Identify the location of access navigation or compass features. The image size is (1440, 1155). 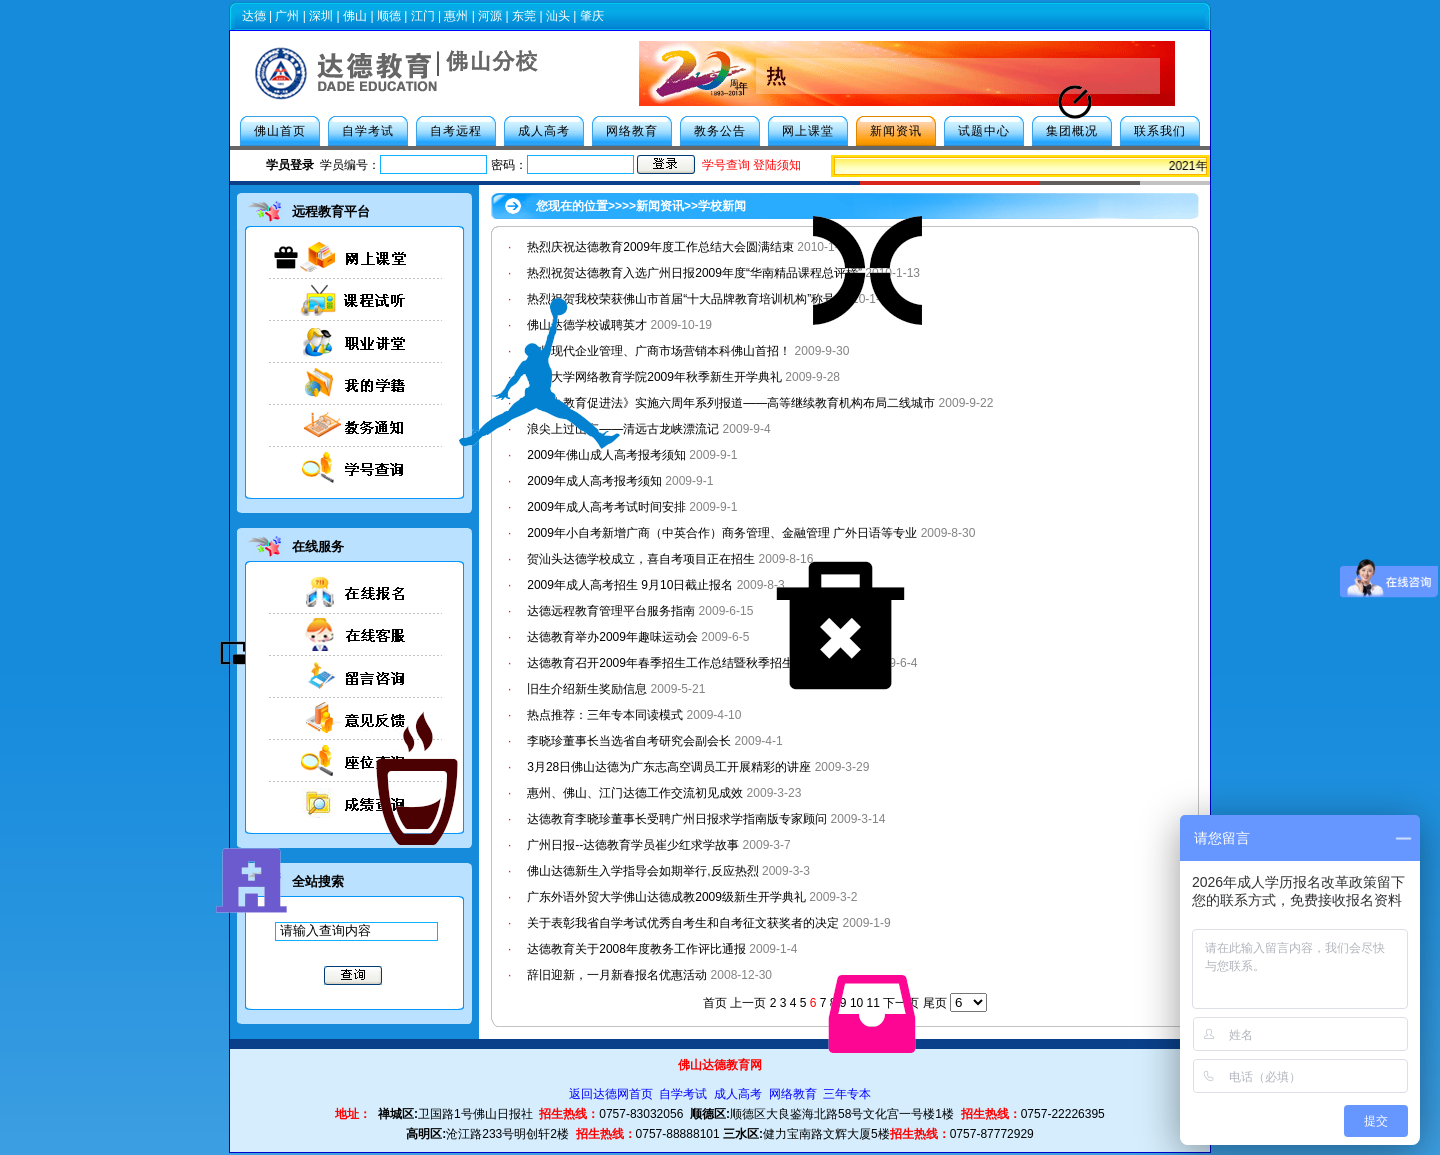
(1075, 102).